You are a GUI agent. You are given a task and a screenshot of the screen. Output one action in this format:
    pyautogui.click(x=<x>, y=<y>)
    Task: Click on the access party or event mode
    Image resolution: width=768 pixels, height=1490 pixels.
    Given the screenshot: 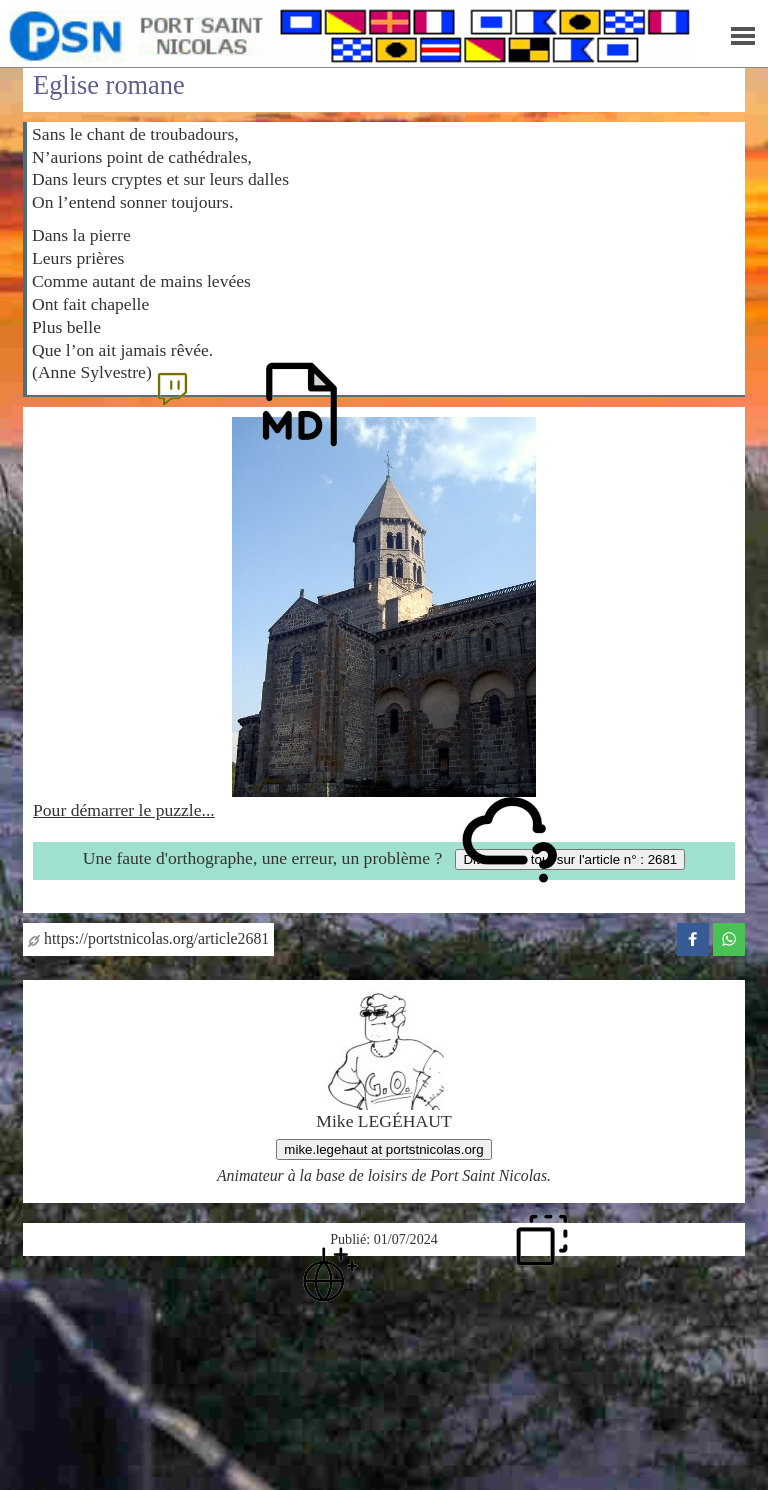 What is the action you would take?
    pyautogui.click(x=327, y=1275)
    